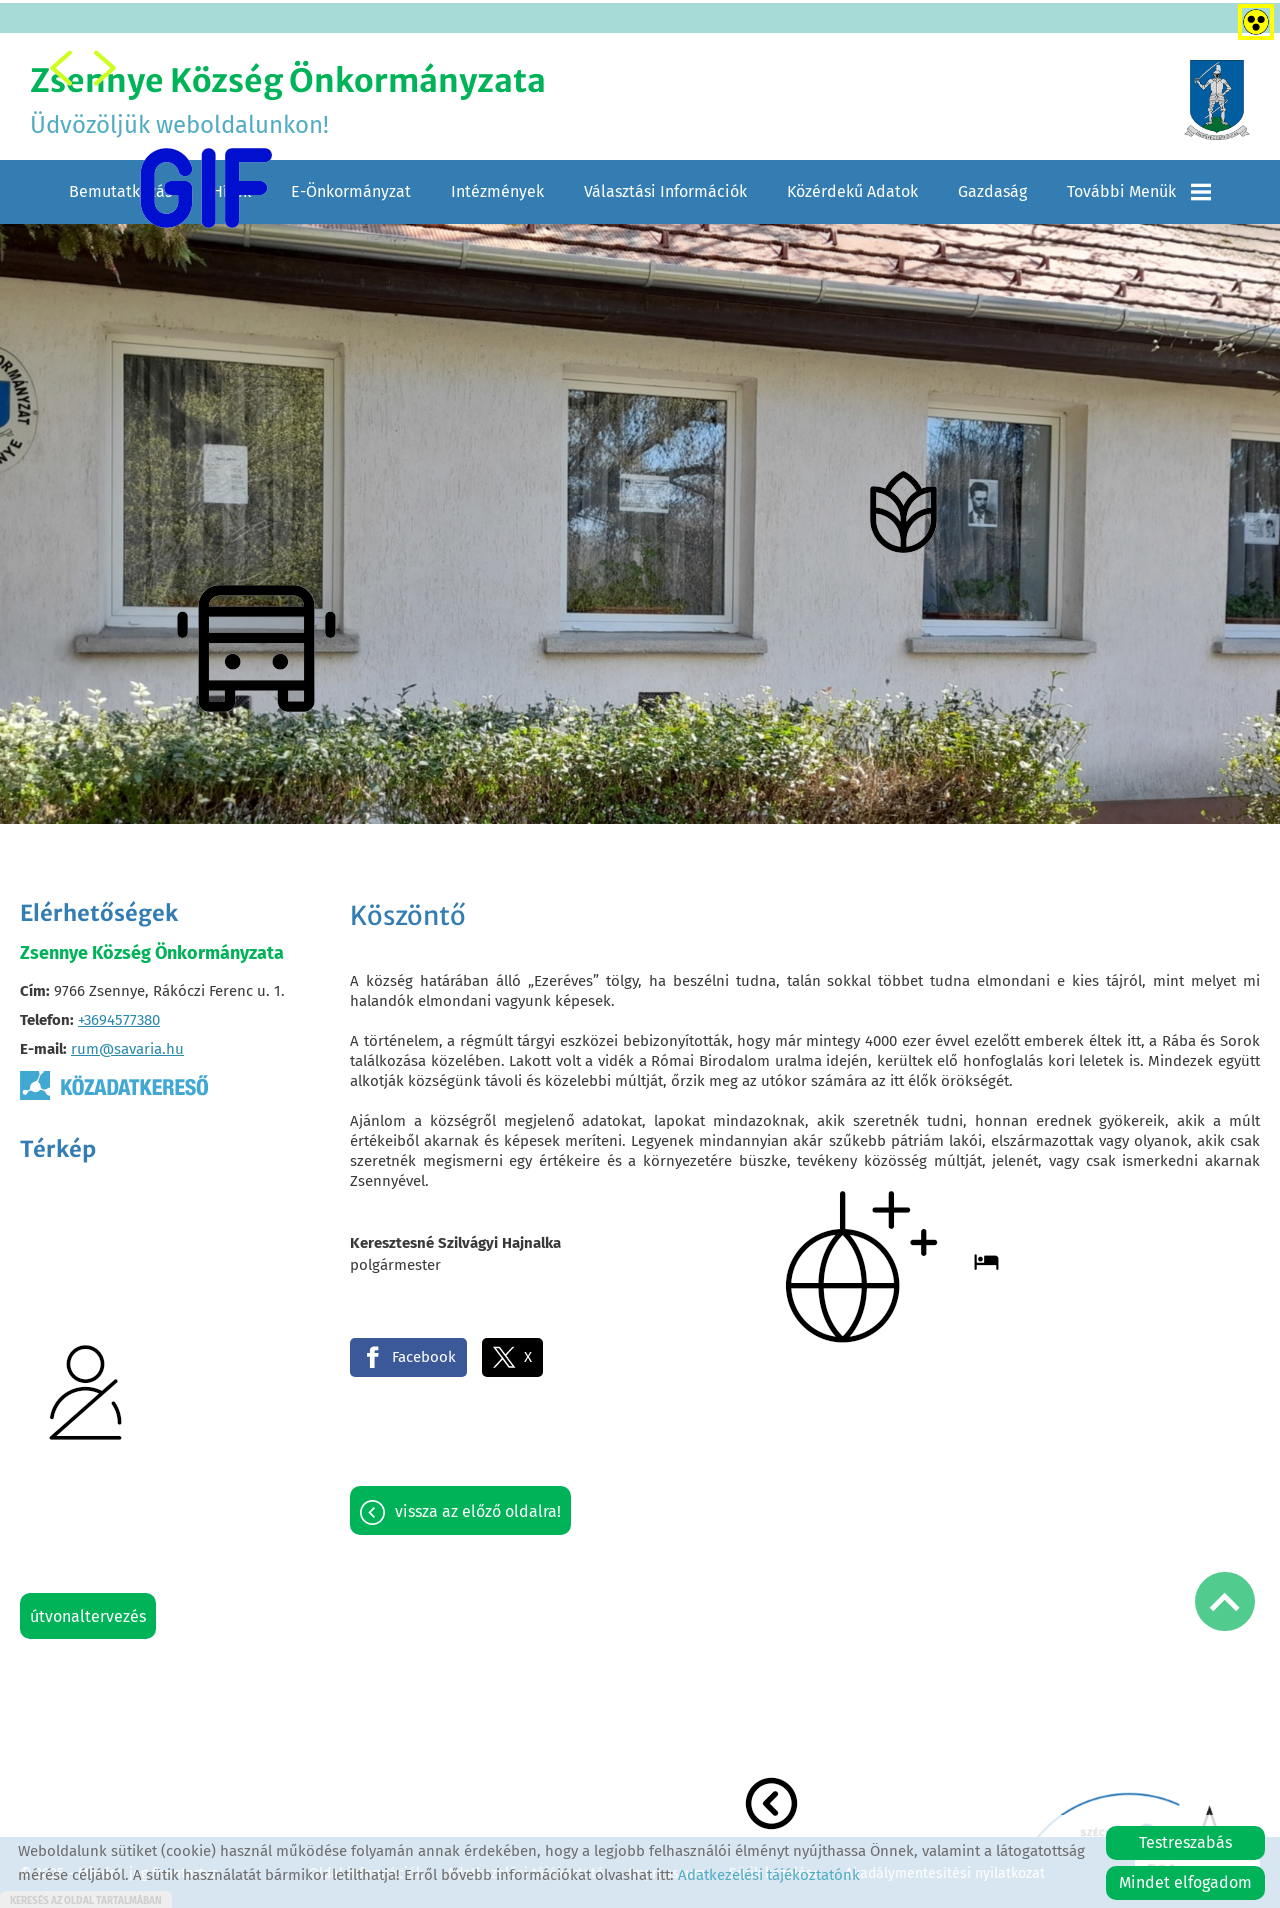  What do you see at coordinates (771, 1803) in the screenshot?
I see `go back to the previous screen` at bounding box center [771, 1803].